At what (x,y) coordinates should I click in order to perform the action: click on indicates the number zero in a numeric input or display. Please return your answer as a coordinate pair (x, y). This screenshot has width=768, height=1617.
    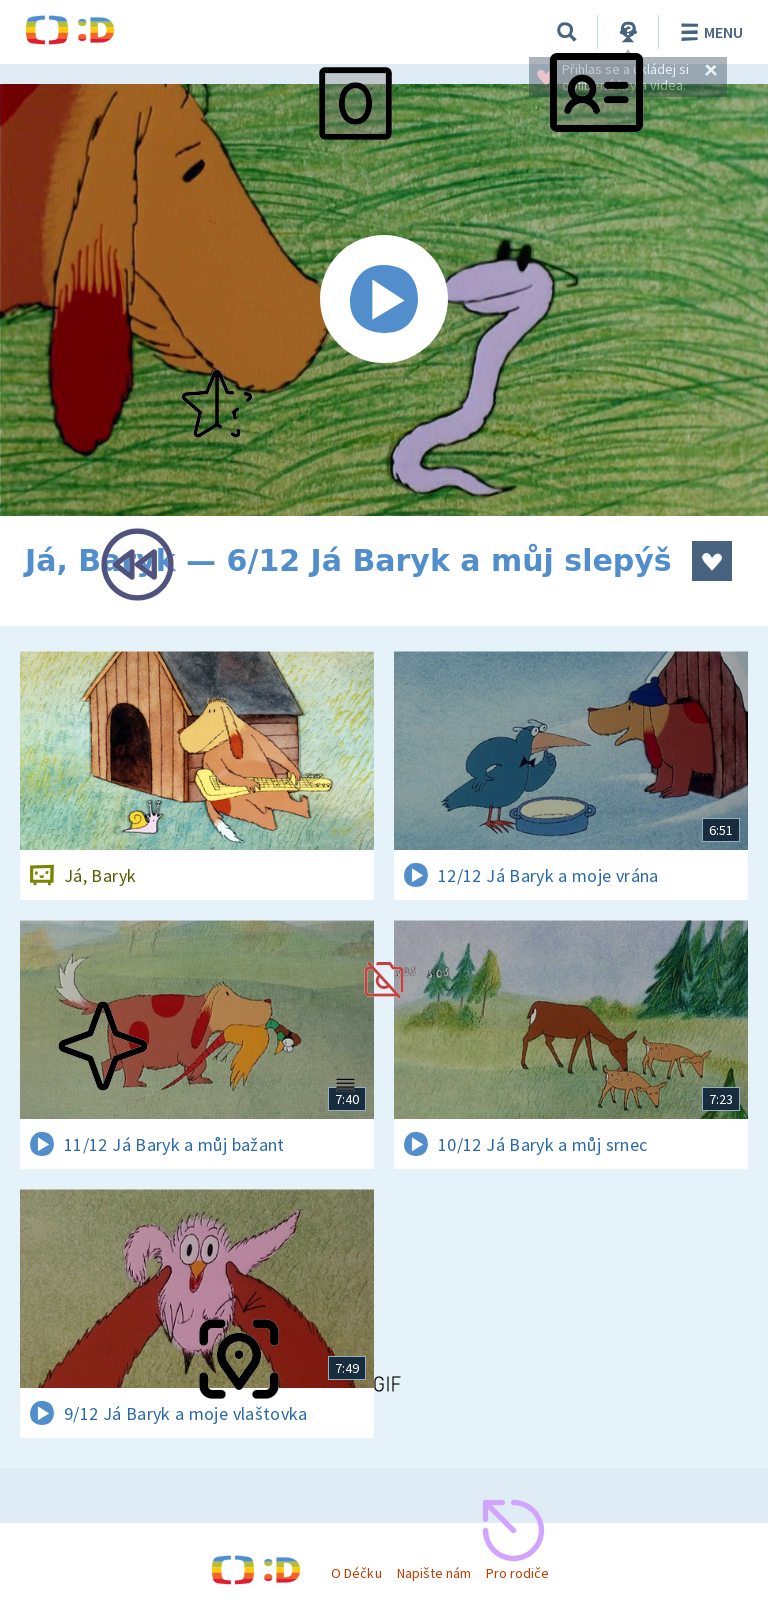
    Looking at the image, I should click on (355, 103).